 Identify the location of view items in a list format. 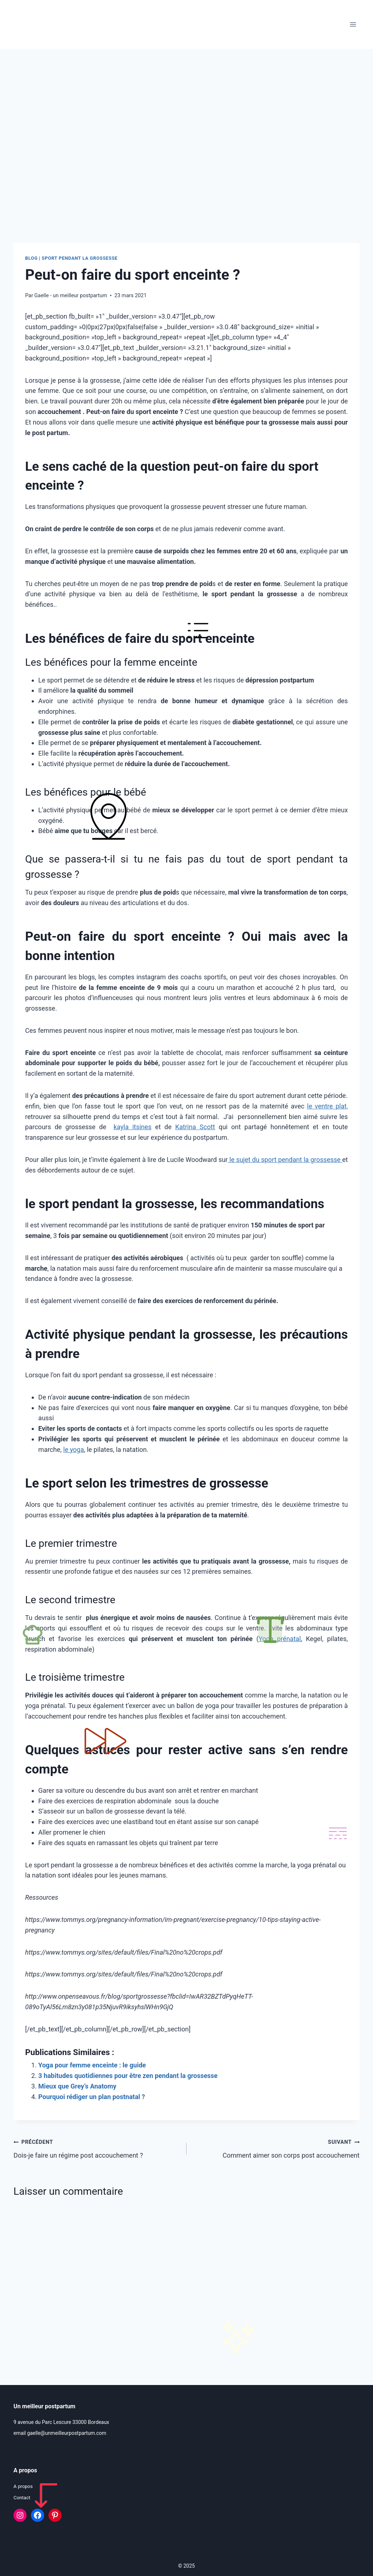
(198, 630).